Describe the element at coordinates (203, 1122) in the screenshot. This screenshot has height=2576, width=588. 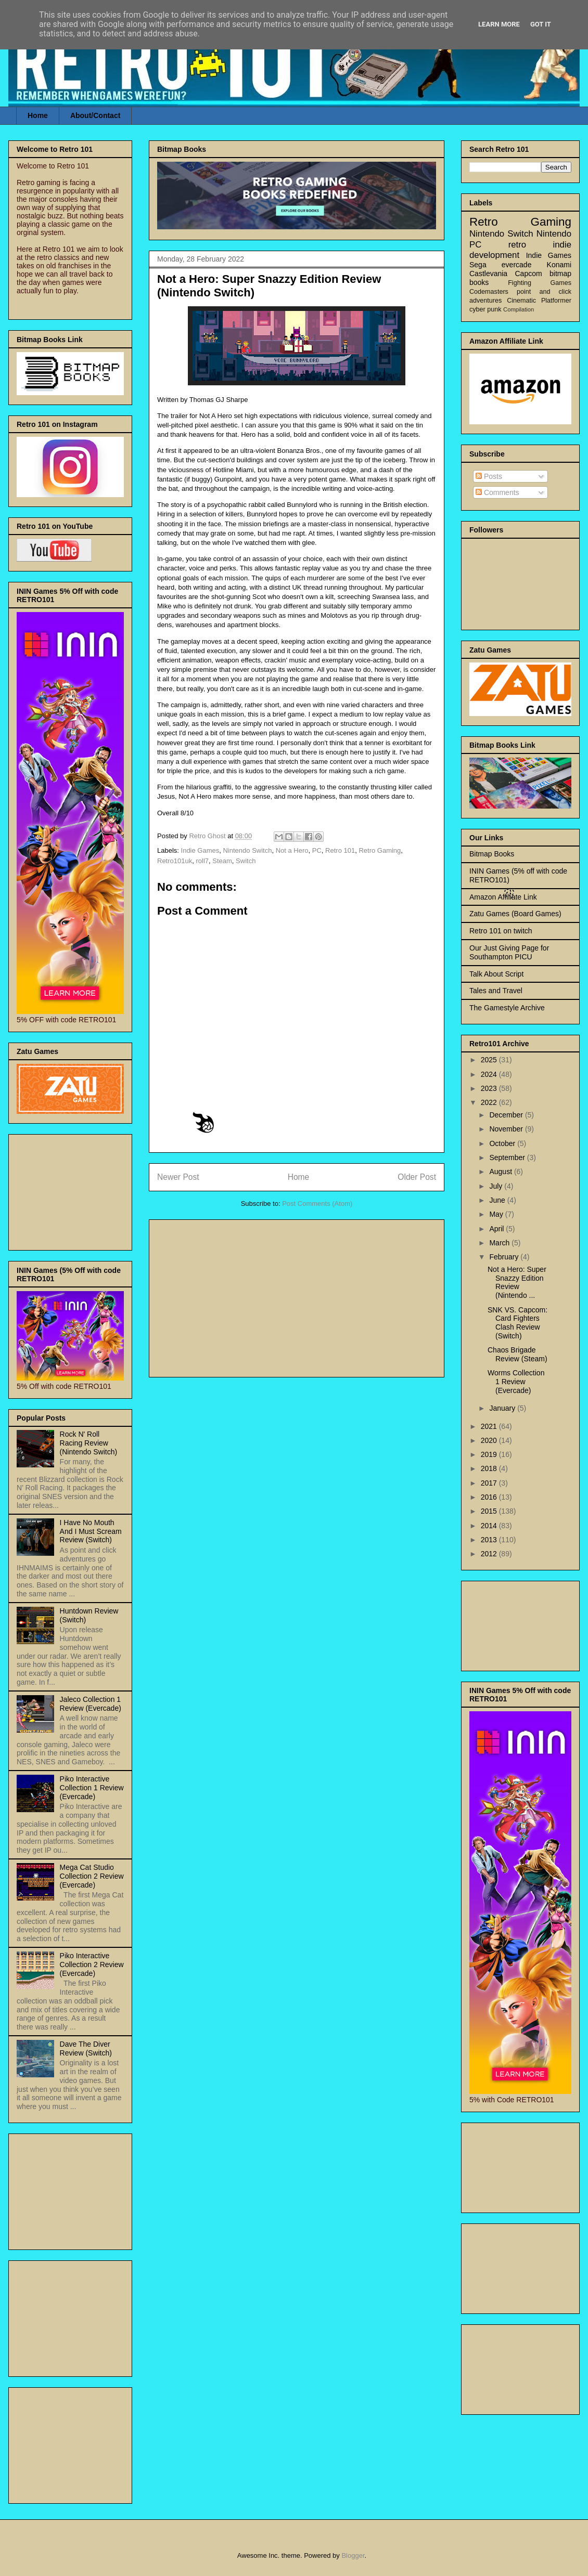
I see `fire-type attack or ability in a game` at that location.